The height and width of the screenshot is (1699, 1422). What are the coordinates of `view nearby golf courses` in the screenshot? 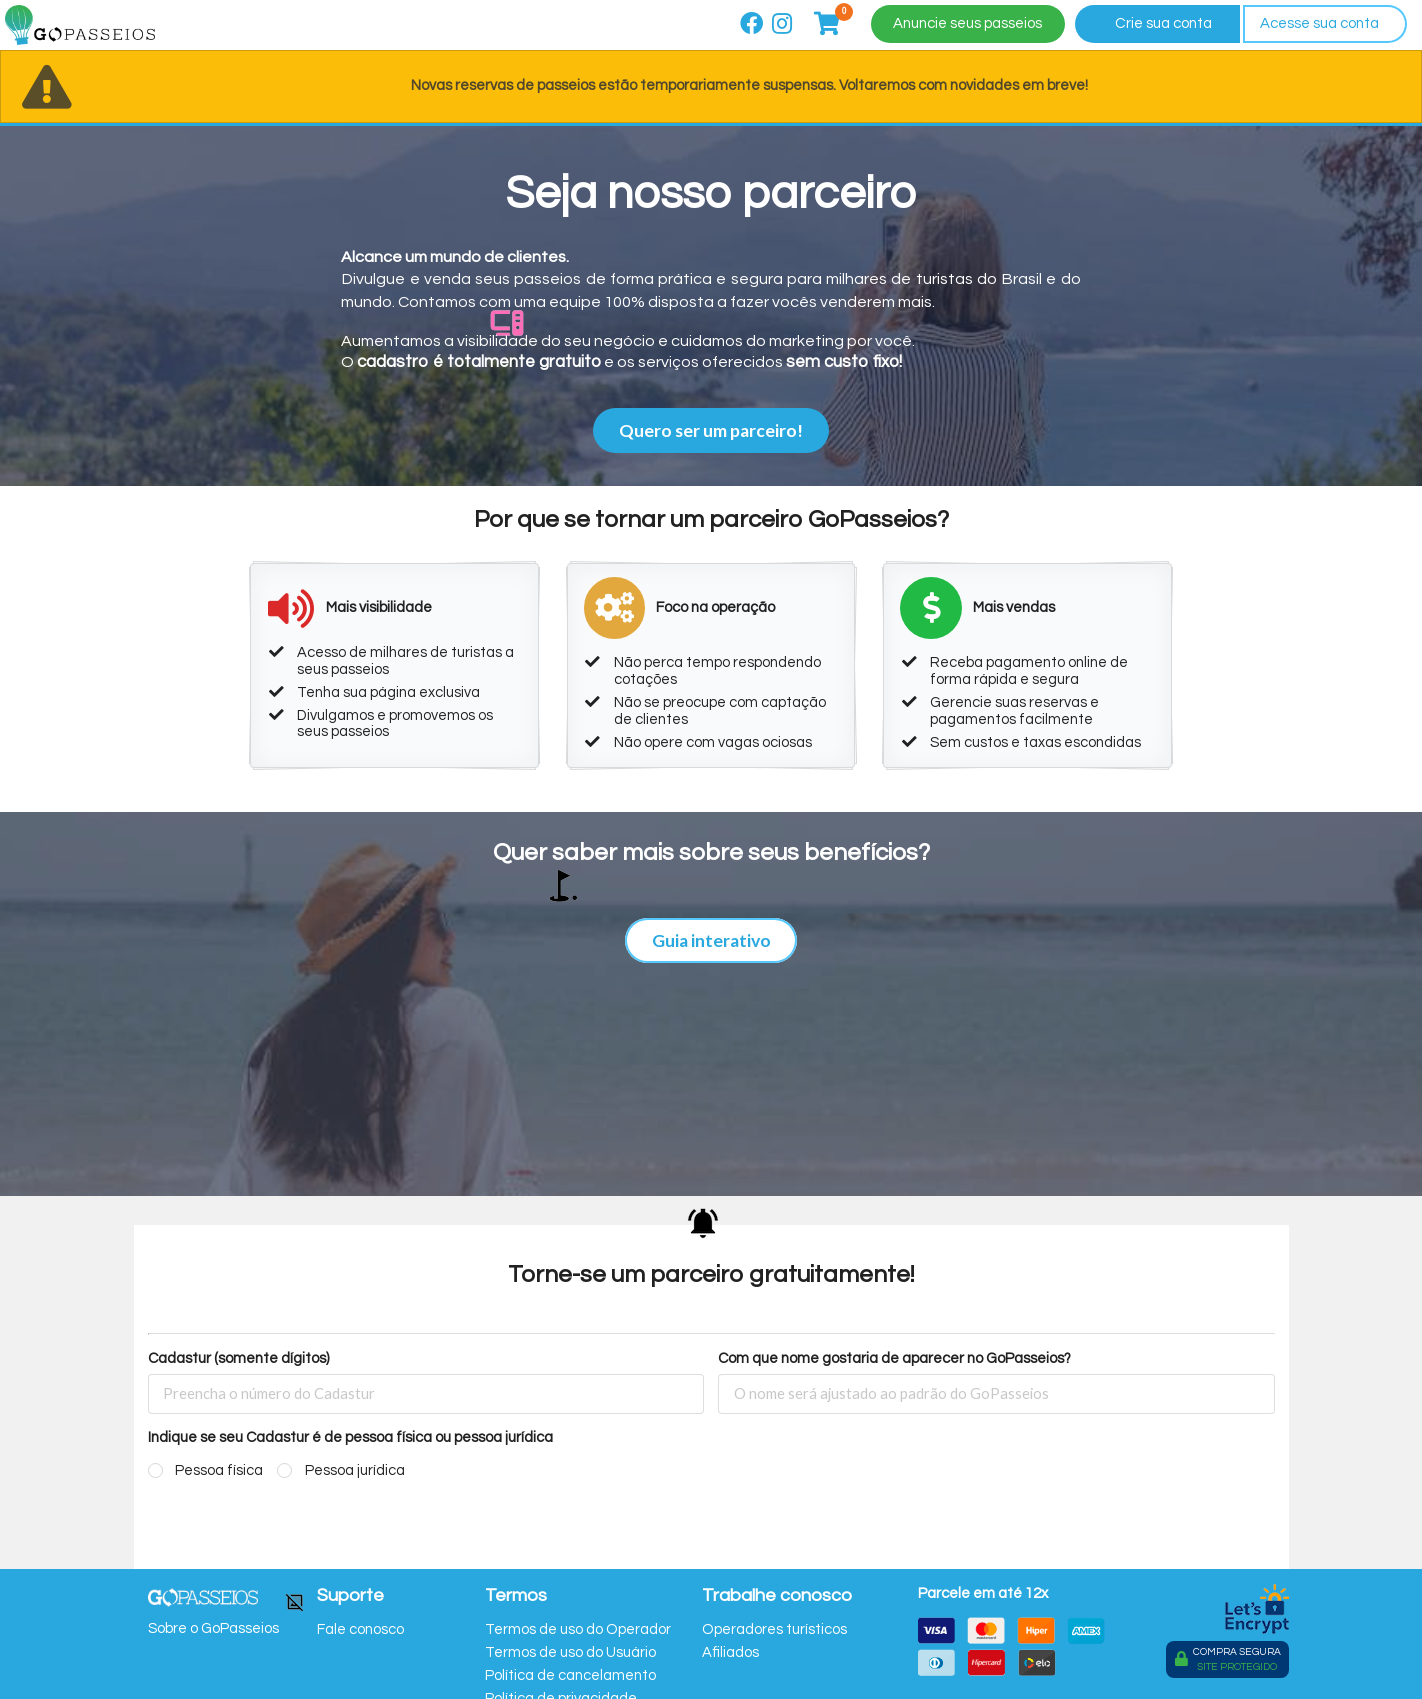 It's located at (562, 885).